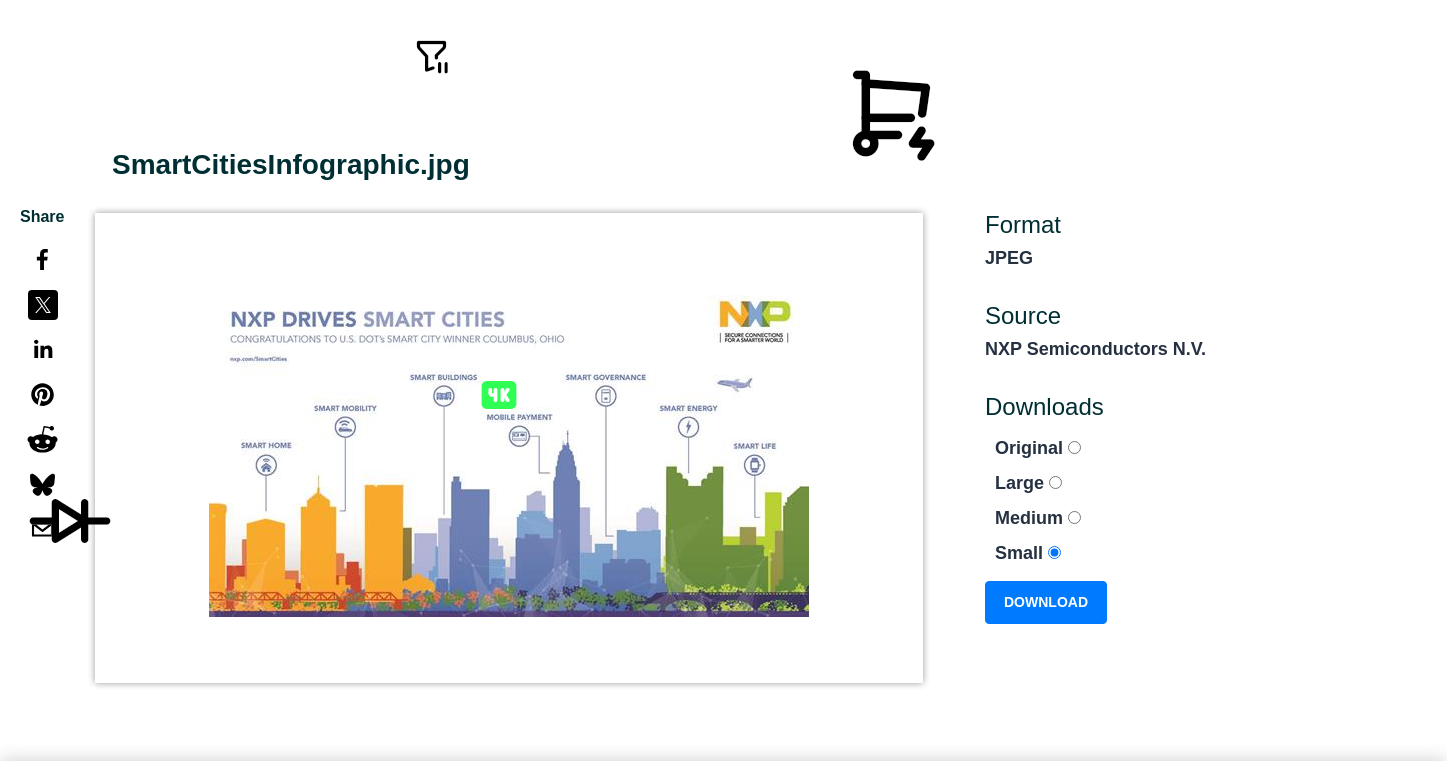 The height and width of the screenshot is (772, 1447). Describe the element at coordinates (499, 395) in the screenshot. I see `indicates 4K resolution video quality` at that location.